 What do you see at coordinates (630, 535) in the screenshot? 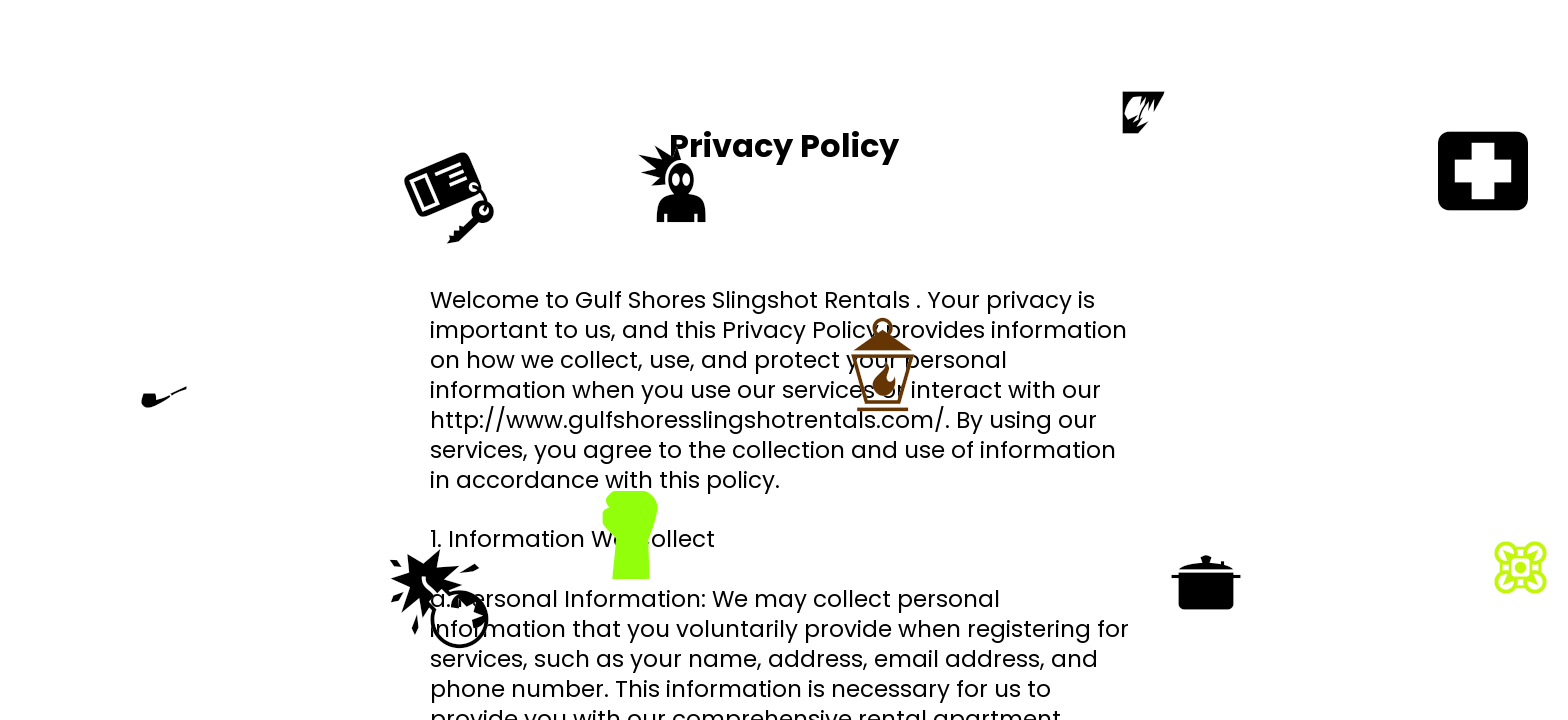
I see `indicates rebellion or protest theme` at bounding box center [630, 535].